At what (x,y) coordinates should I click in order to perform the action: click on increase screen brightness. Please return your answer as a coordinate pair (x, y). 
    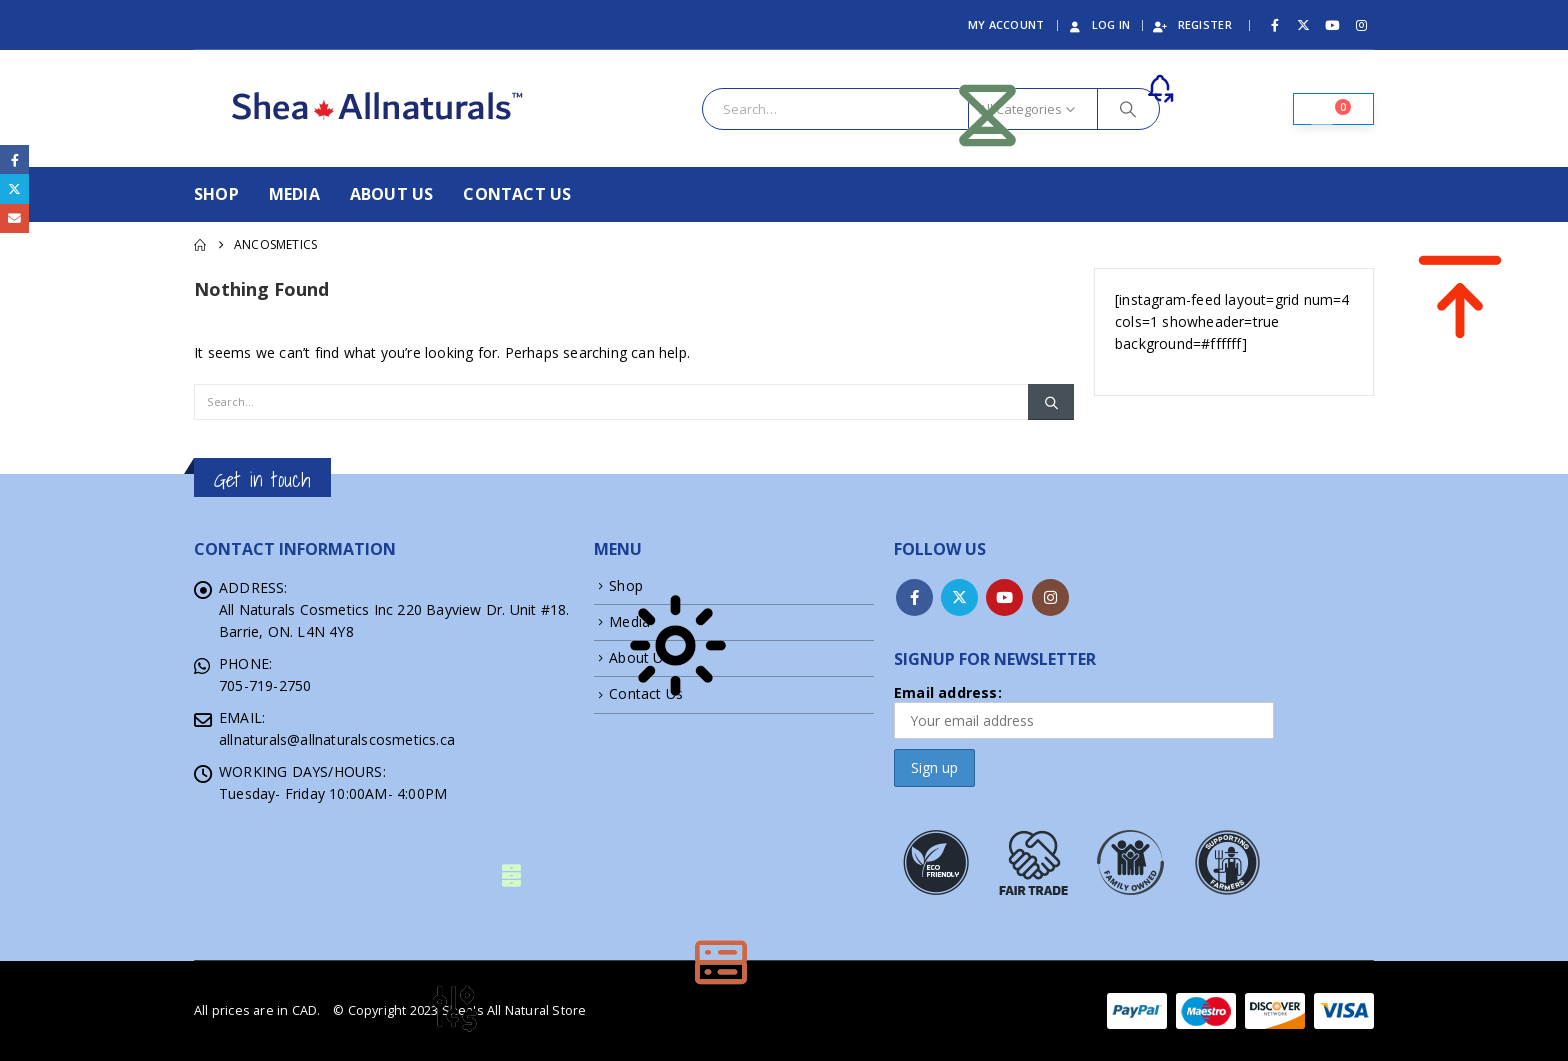
    Looking at the image, I should click on (675, 645).